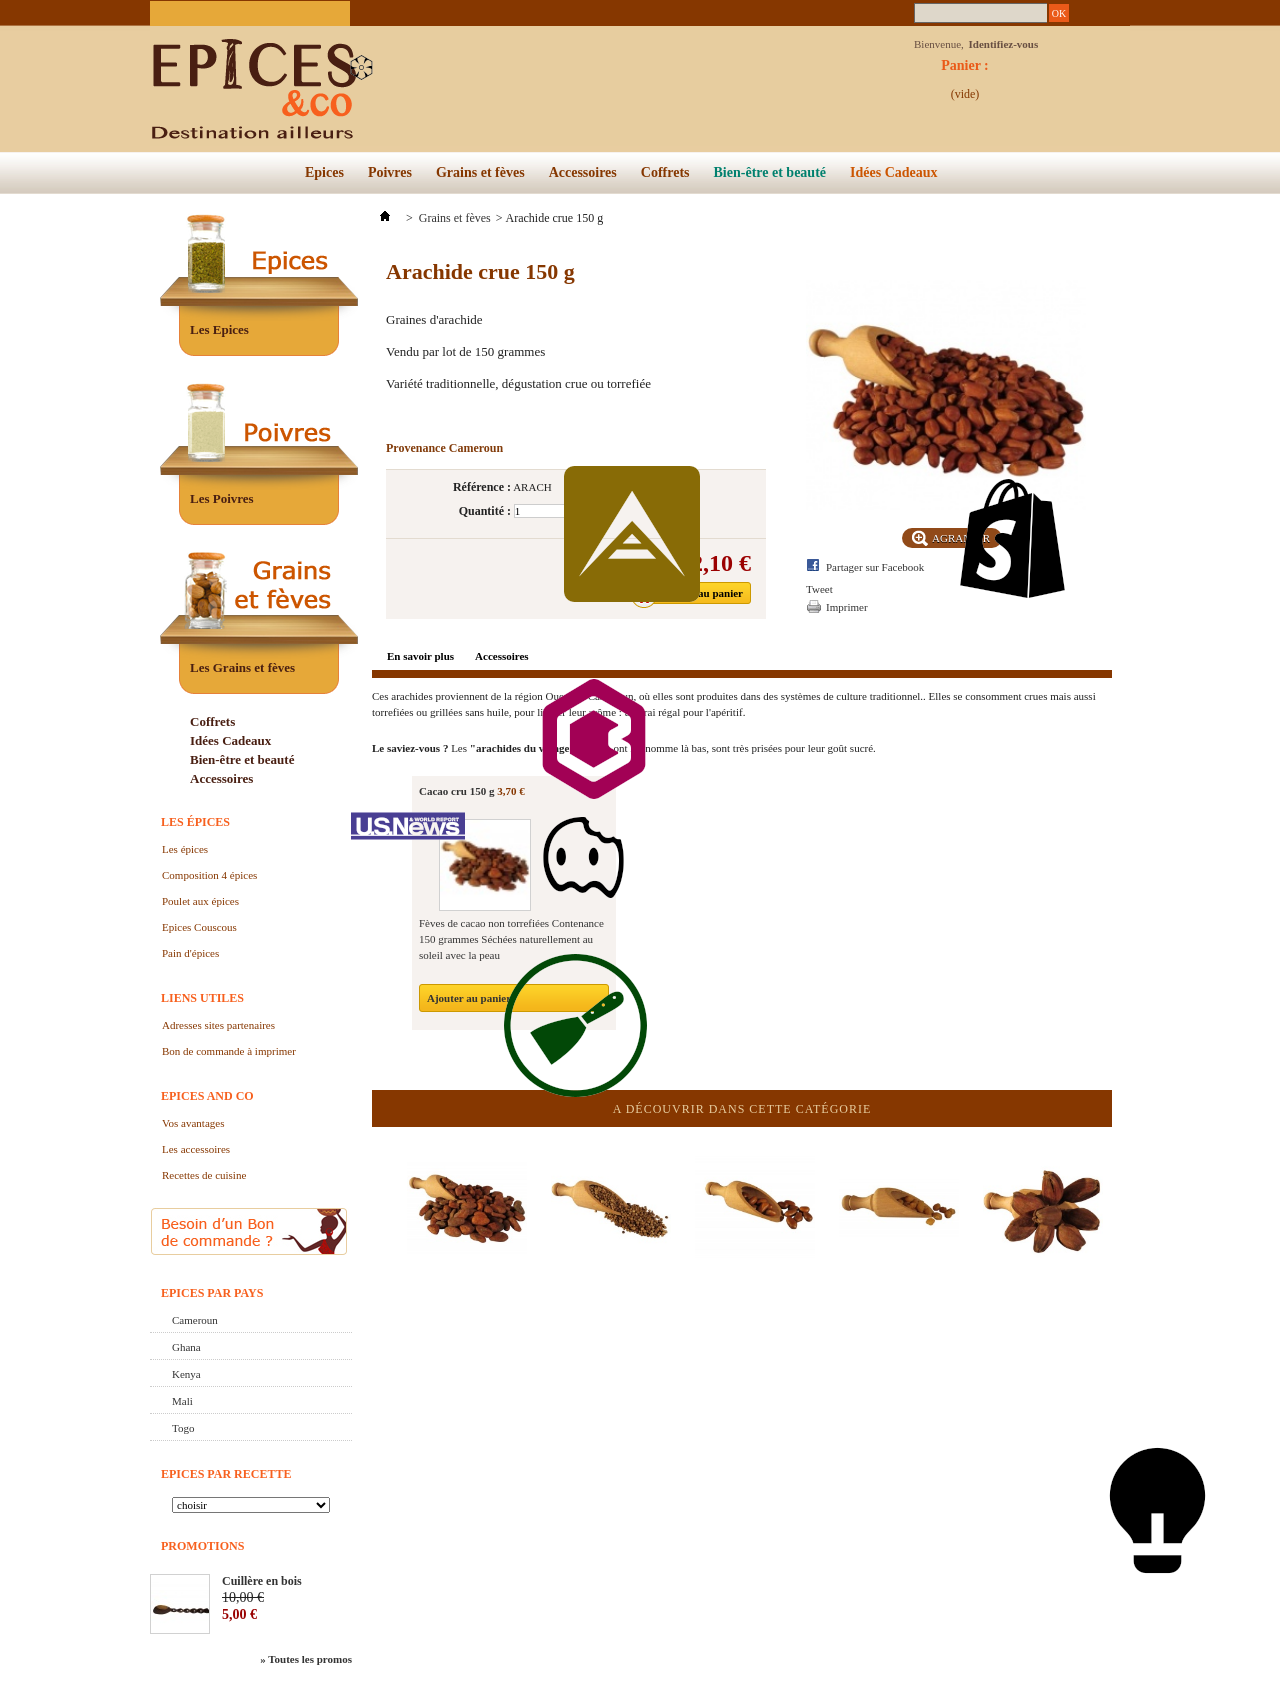 The image size is (1280, 1686). I want to click on open the Bakaláři school management app, so click(594, 739).